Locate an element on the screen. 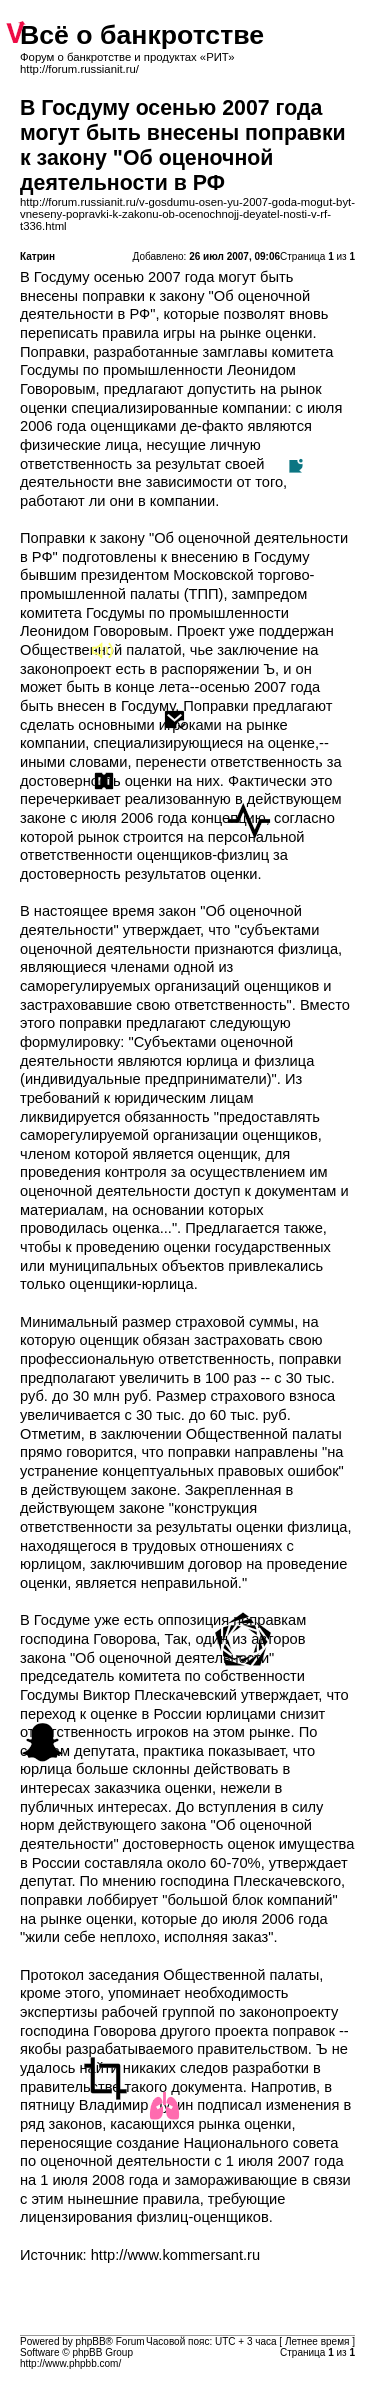 Image resolution: width=375 pixels, height=2389 pixels. access respiratory health information is located at coordinates (164, 2106).